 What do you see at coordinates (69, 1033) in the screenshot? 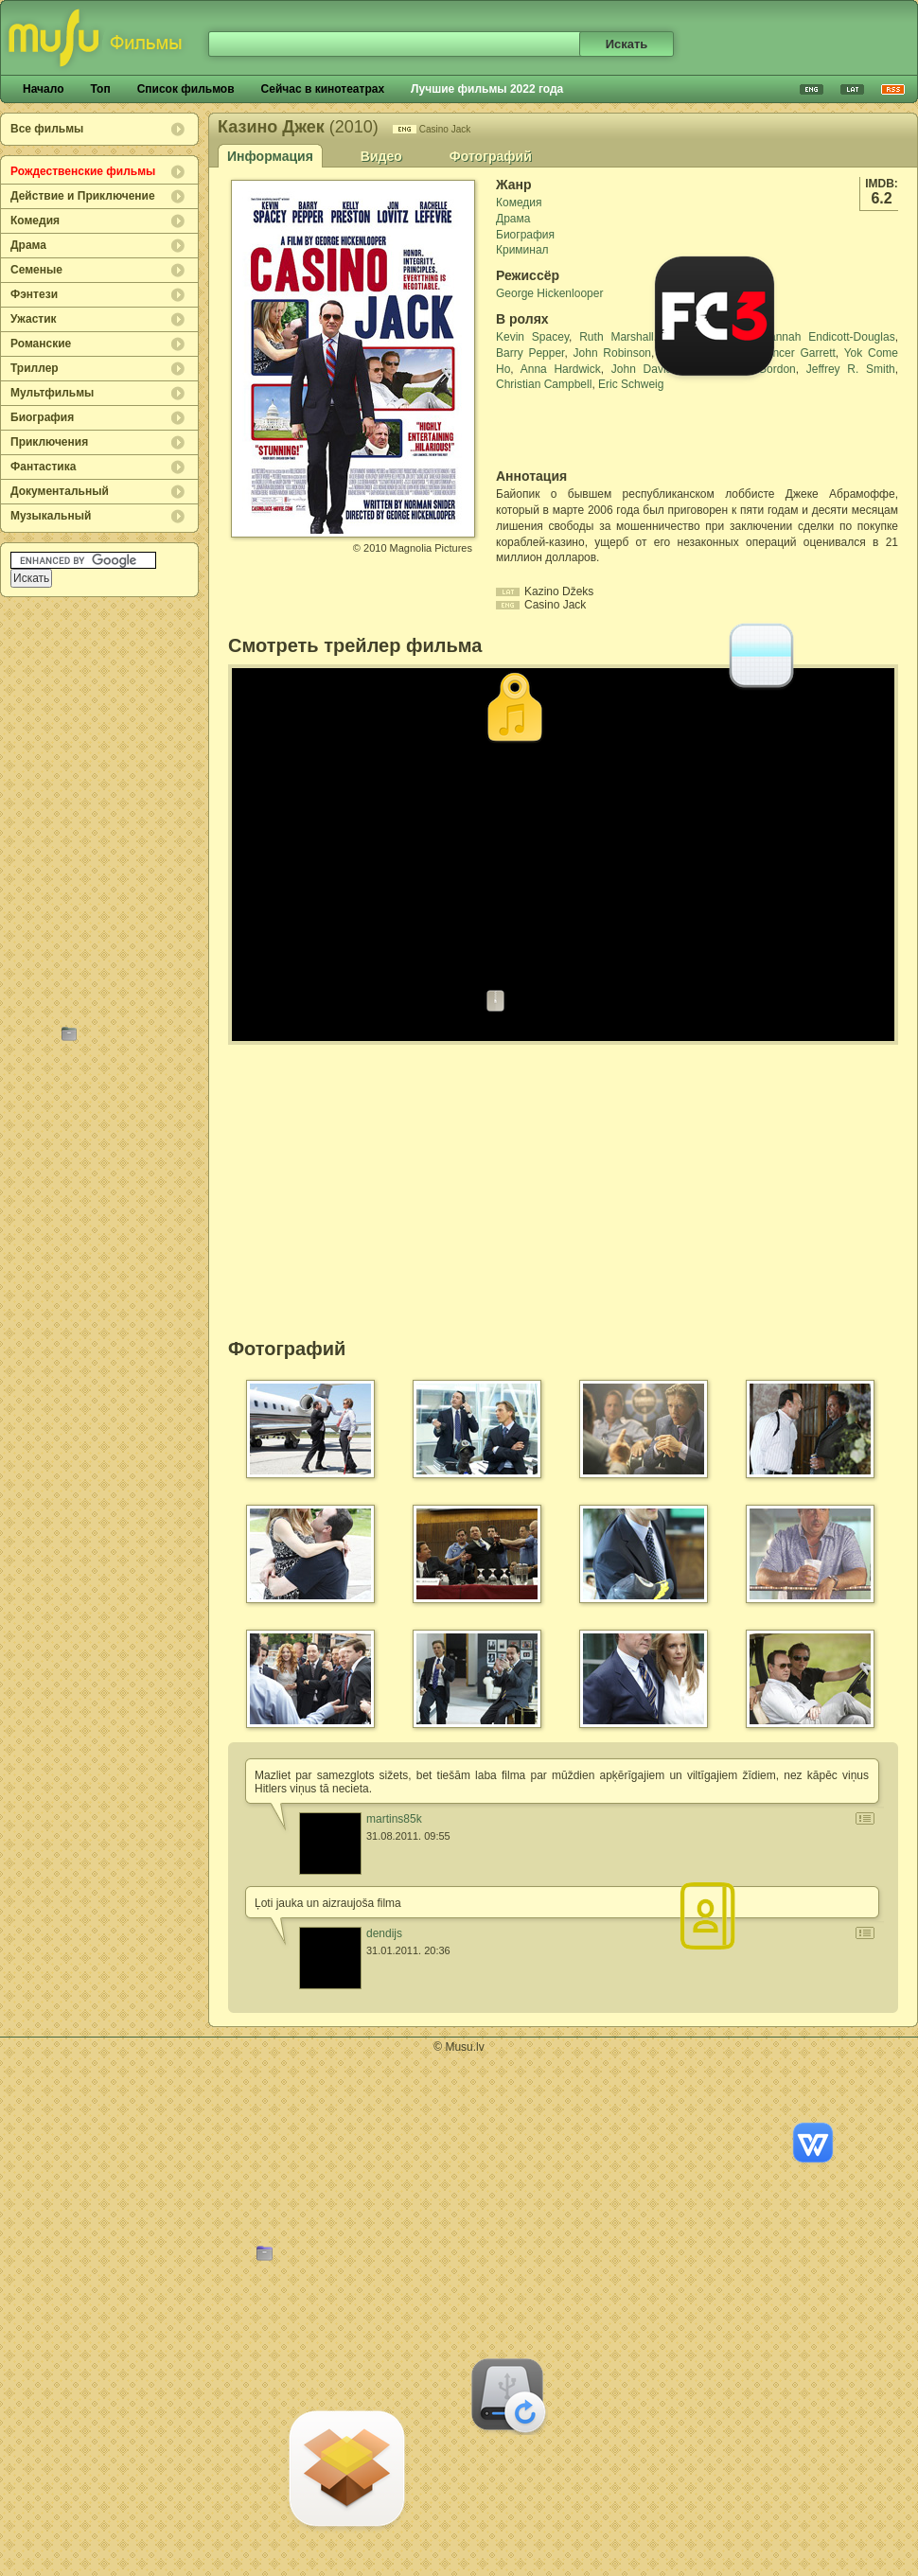
I see `open the file manager` at bounding box center [69, 1033].